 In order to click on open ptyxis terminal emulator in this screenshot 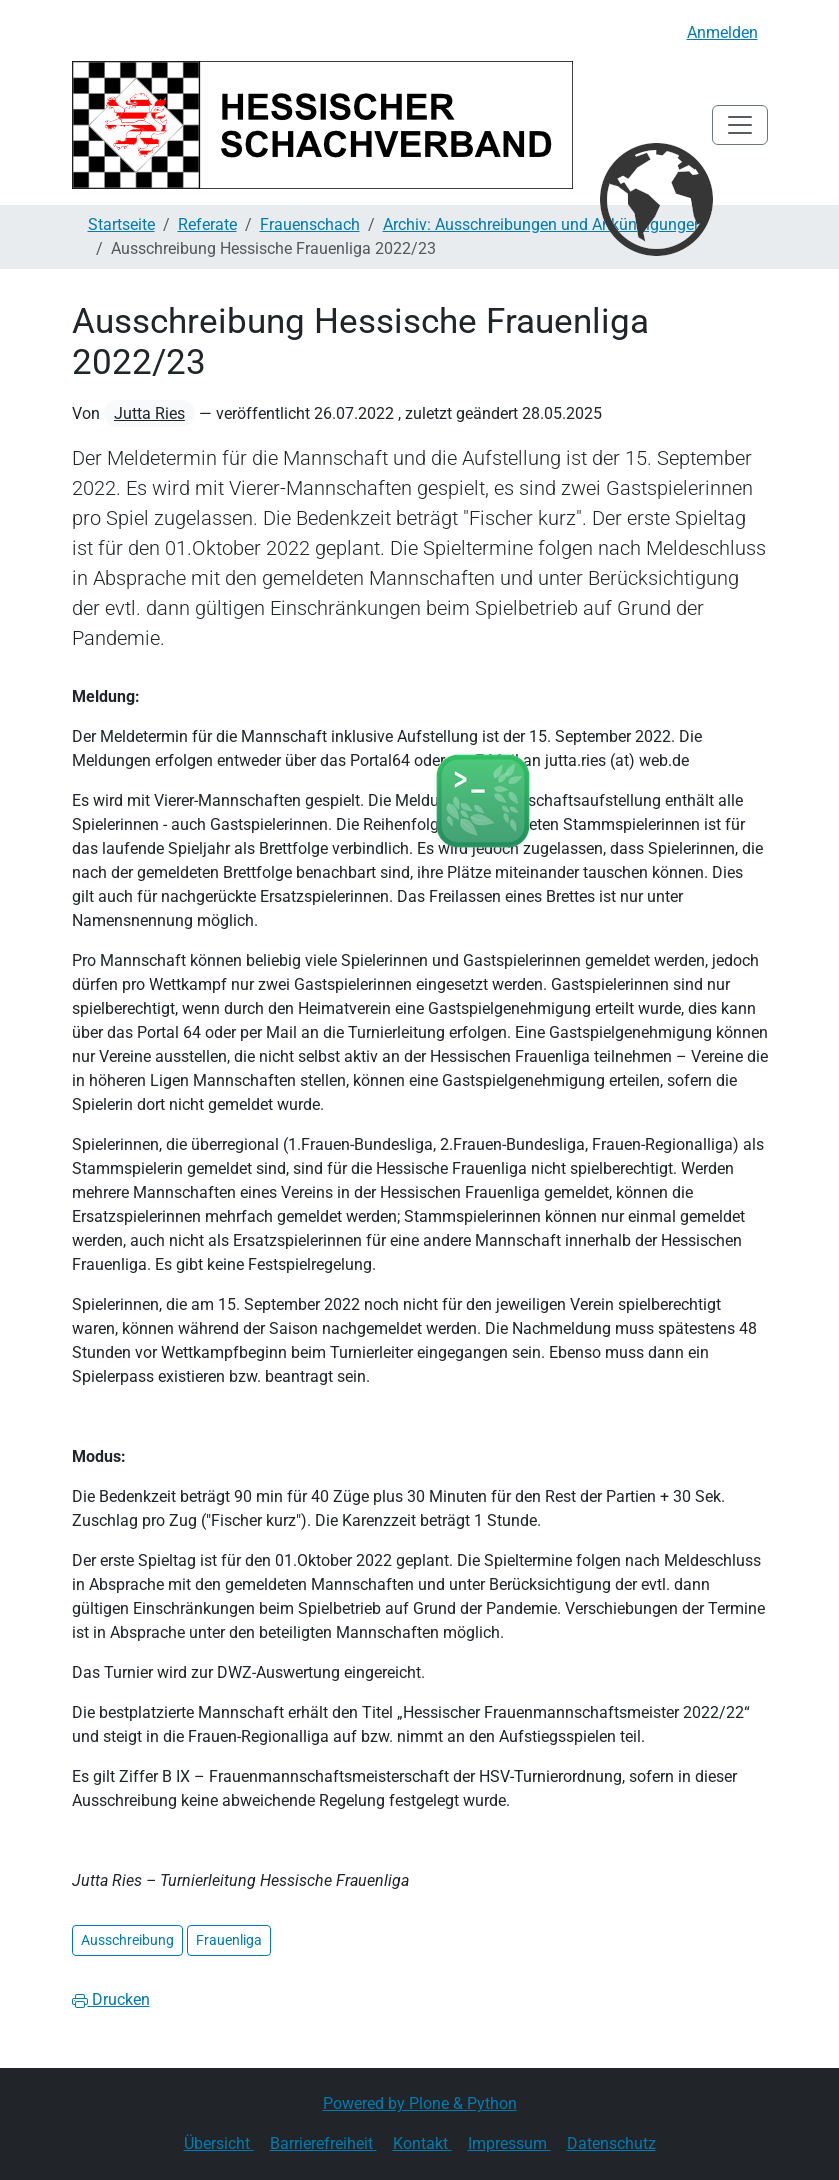, I will do `click(483, 801)`.